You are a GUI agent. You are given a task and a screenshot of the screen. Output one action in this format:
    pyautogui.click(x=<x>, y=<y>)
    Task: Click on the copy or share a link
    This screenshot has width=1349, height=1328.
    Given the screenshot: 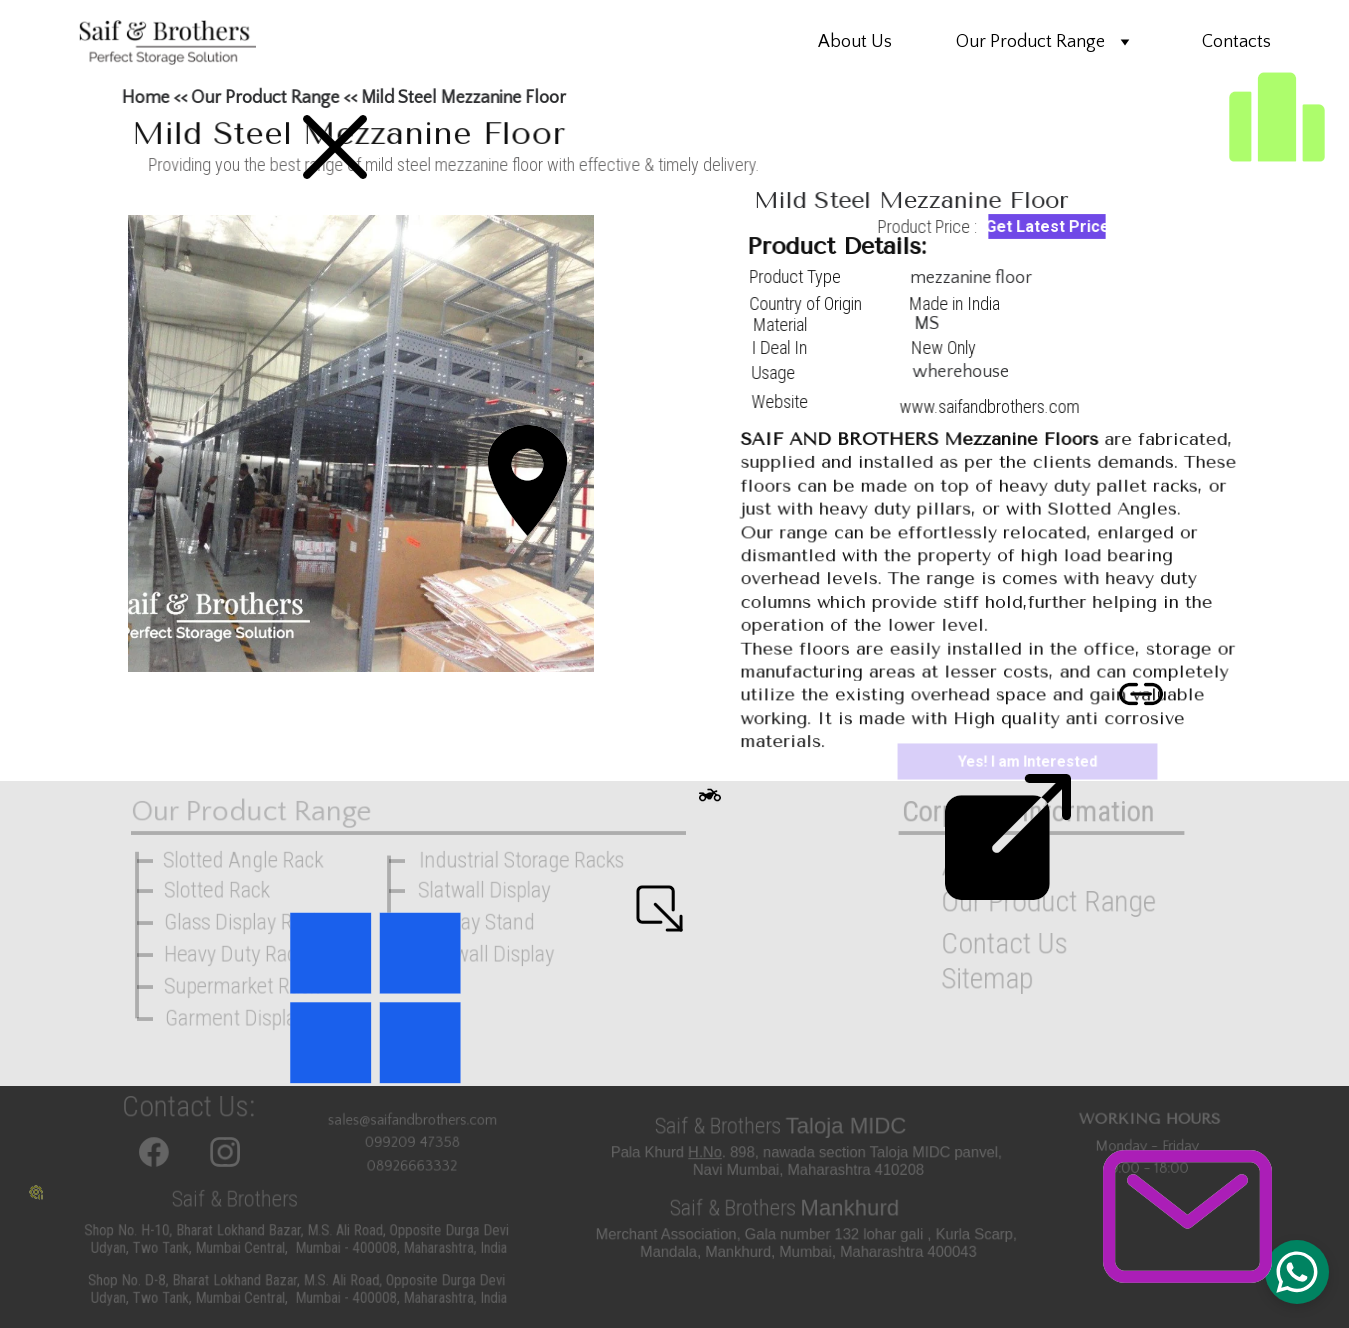 What is the action you would take?
    pyautogui.click(x=1141, y=694)
    